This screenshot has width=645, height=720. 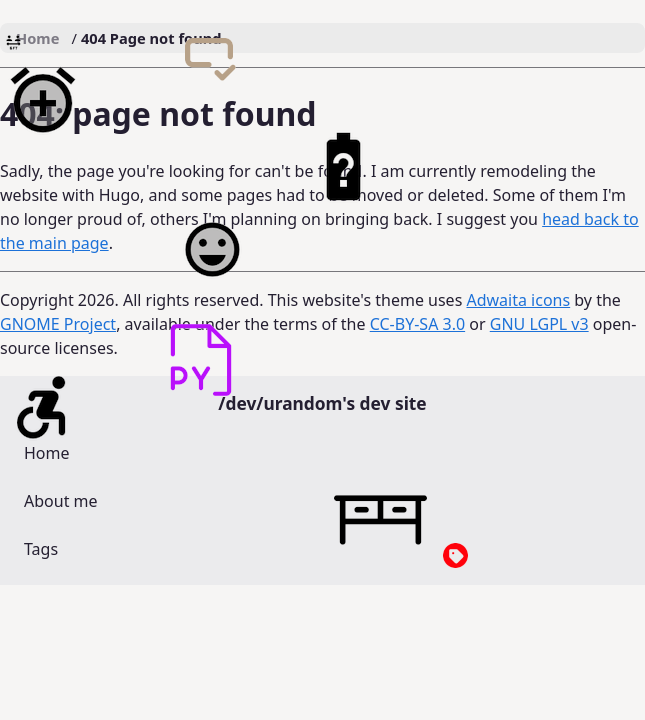 I want to click on access workspace or office settings, so click(x=380, y=518).